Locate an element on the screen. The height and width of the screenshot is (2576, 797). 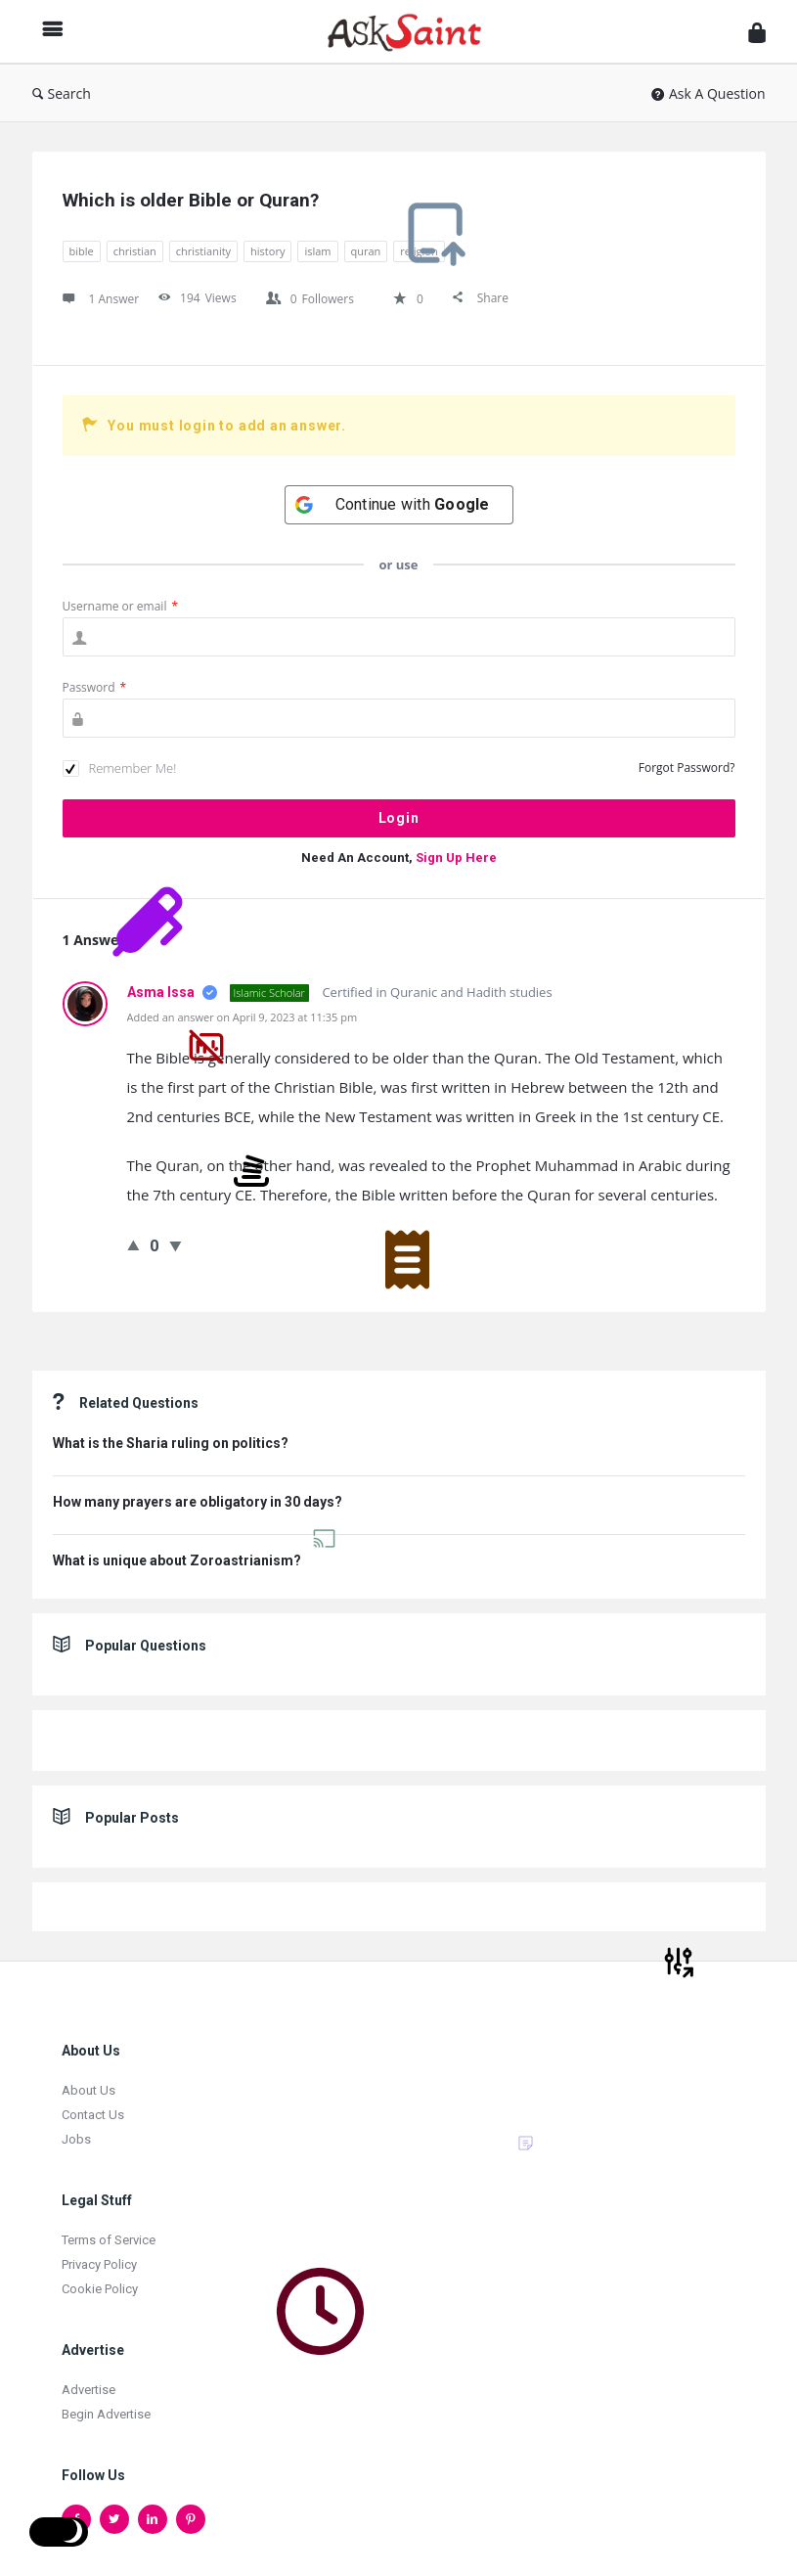
cast your screen to another device is located at coordinates (324, 1538).